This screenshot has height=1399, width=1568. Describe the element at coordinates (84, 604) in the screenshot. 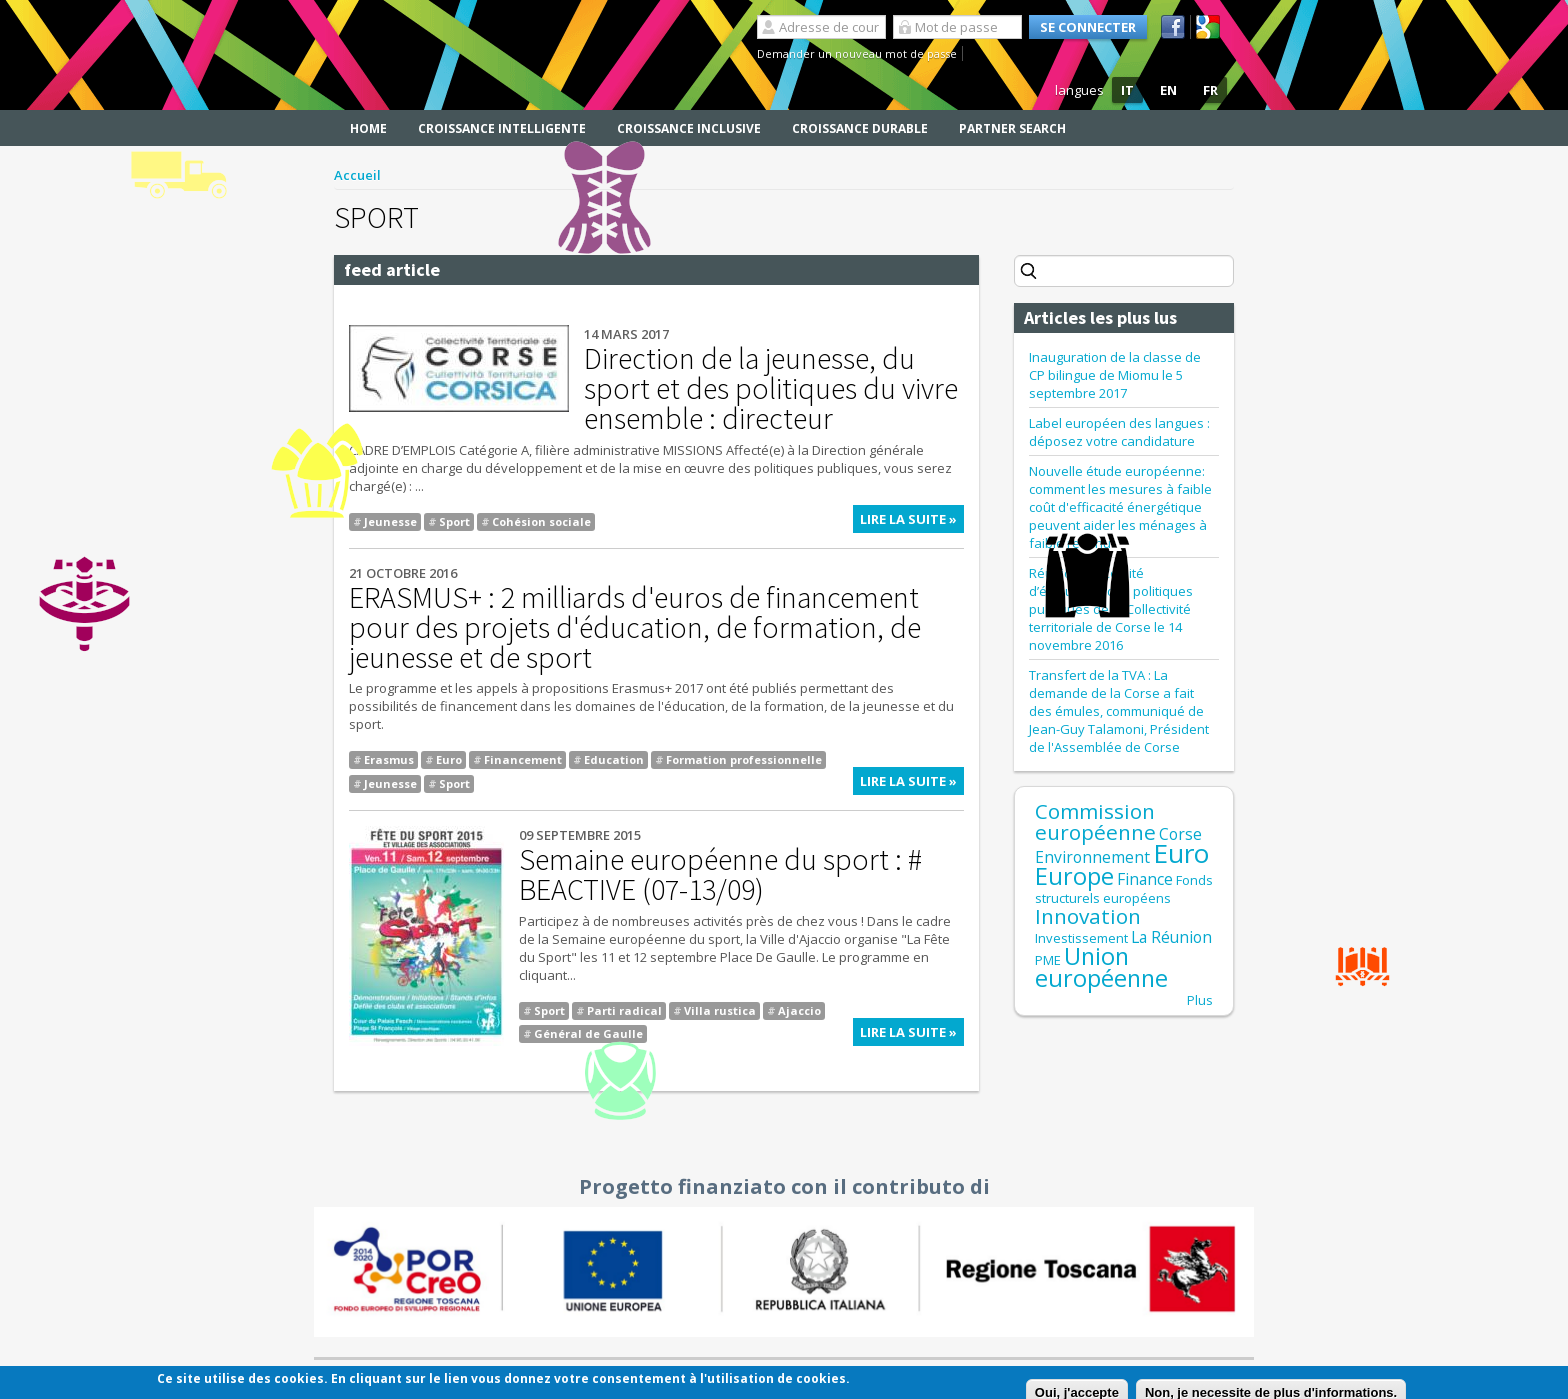

I see `deploy orbital defense satellite` at that location.